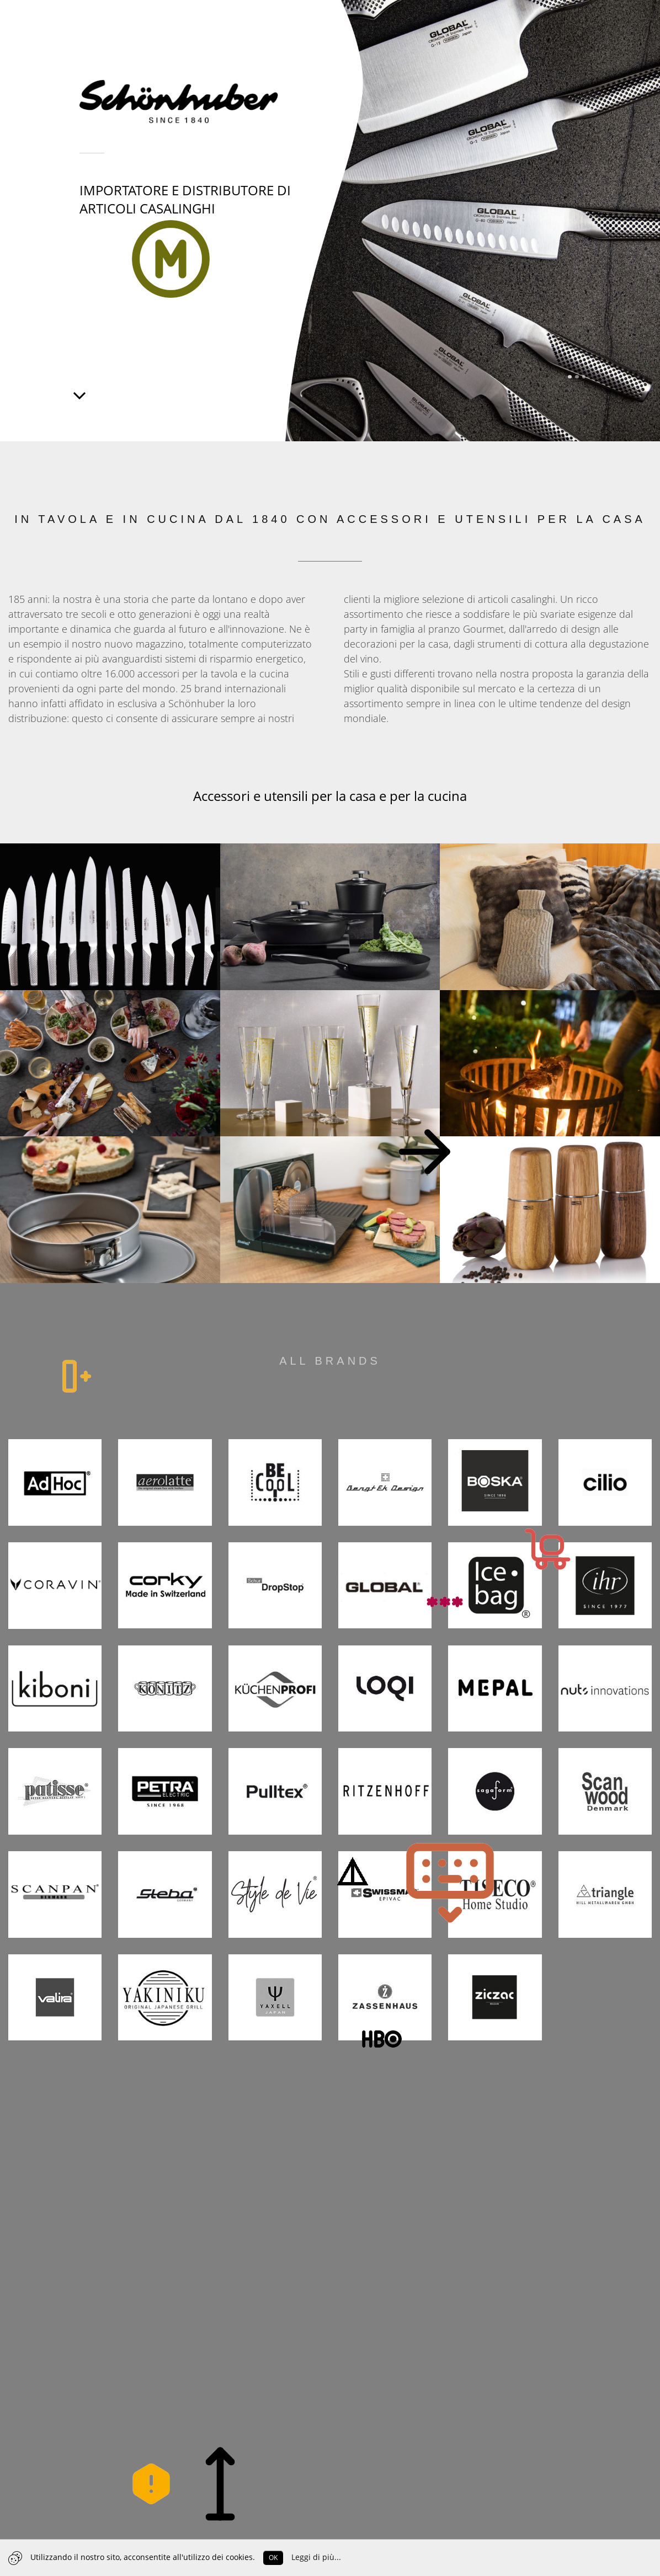 The image size is (660, 2576). I want to click on view item details, so click(353, 1871).